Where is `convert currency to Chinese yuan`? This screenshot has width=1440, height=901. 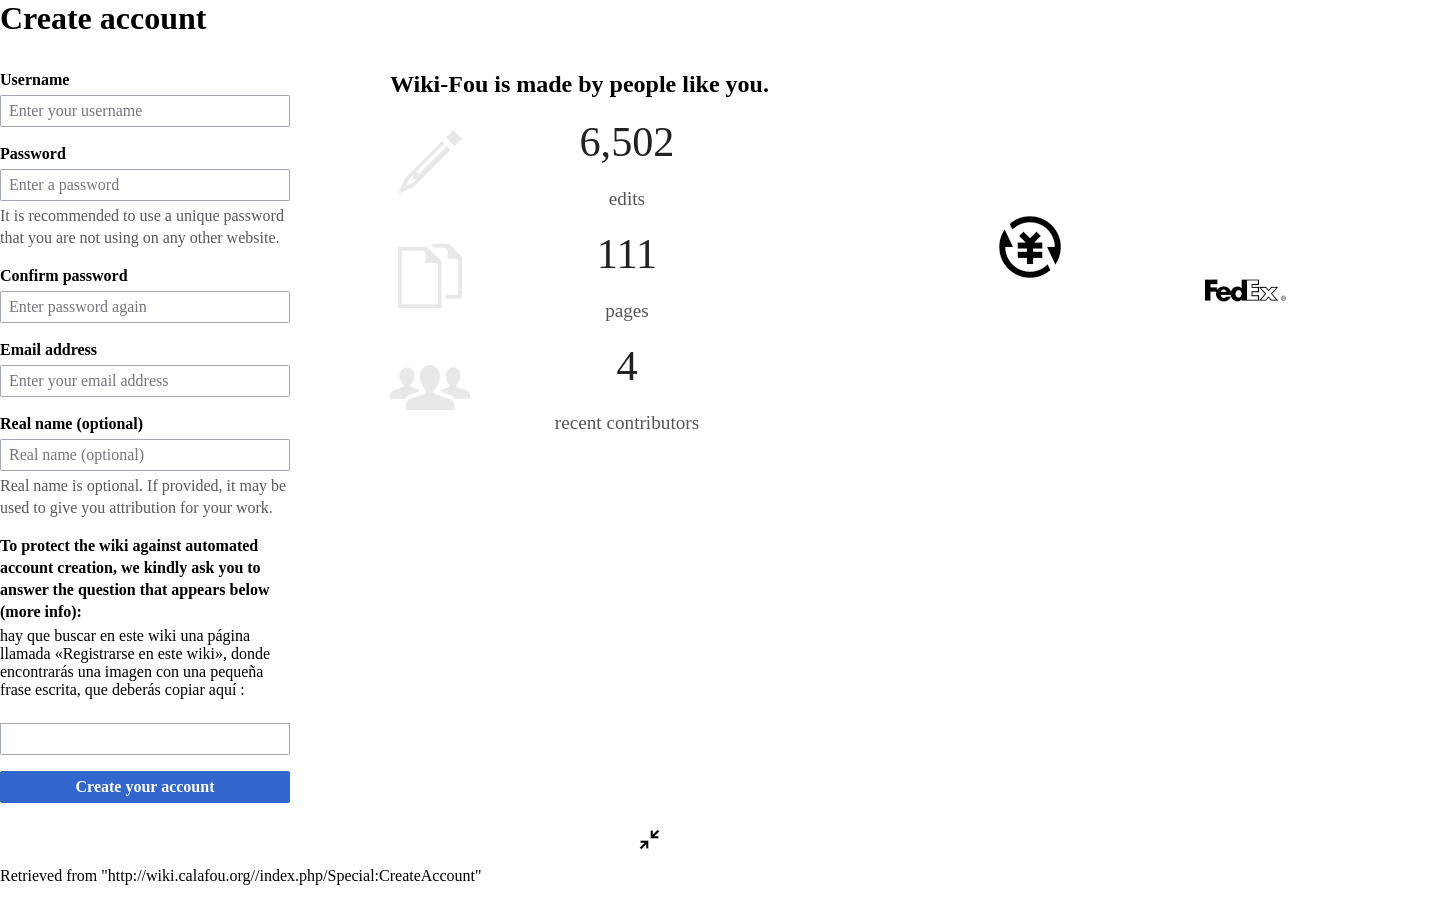 convert currency to Chinese yuan is located at coordinates (1030, 247).